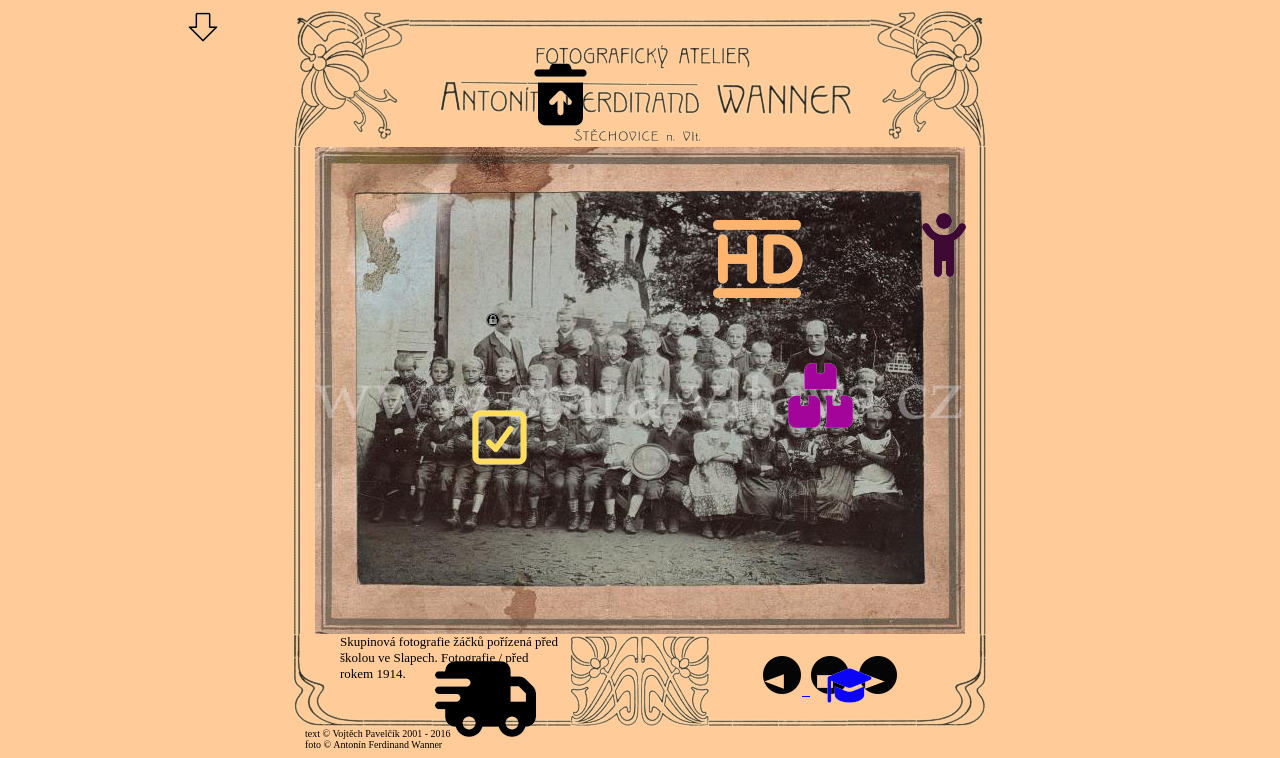  What do you see at coordinates (560, 95) in the screenshot?
I see `restore item from trash` at bounding box center [560, 95].